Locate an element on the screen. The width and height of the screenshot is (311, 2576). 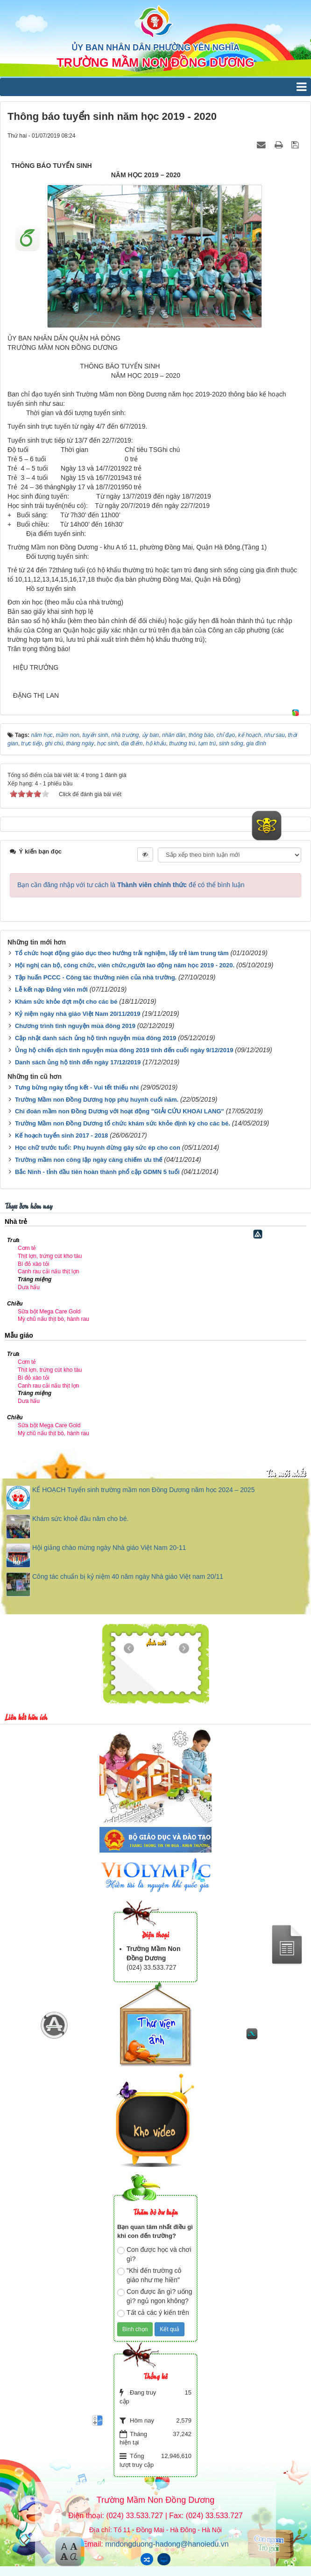
open freeplane mind mapping application is located at coordinates (267, 826).